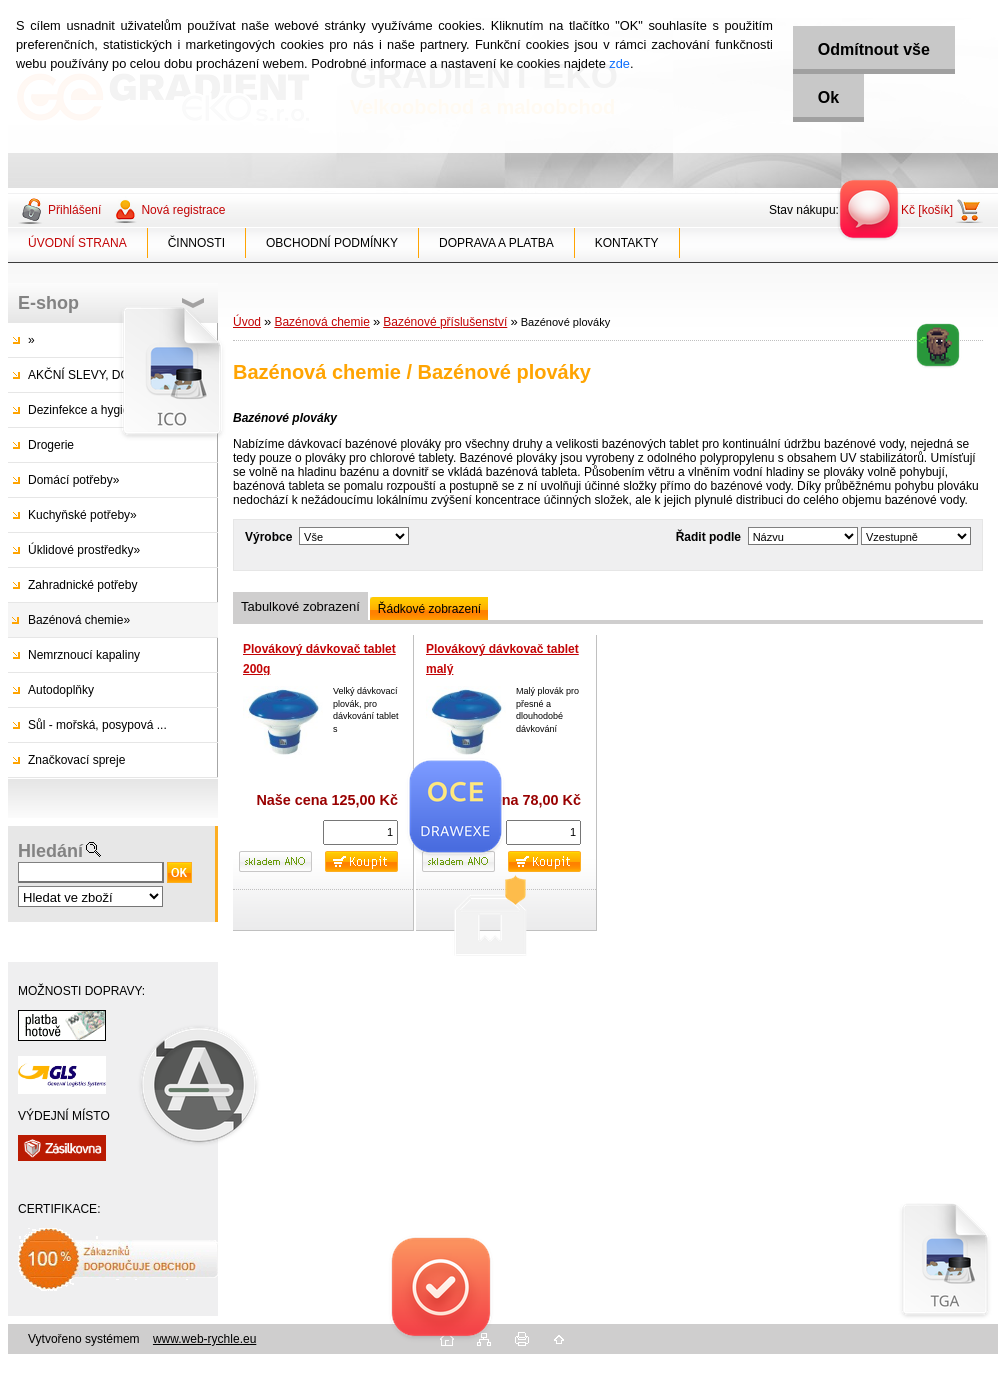  I want to click on open empathy messaging app, so click(869, 209).